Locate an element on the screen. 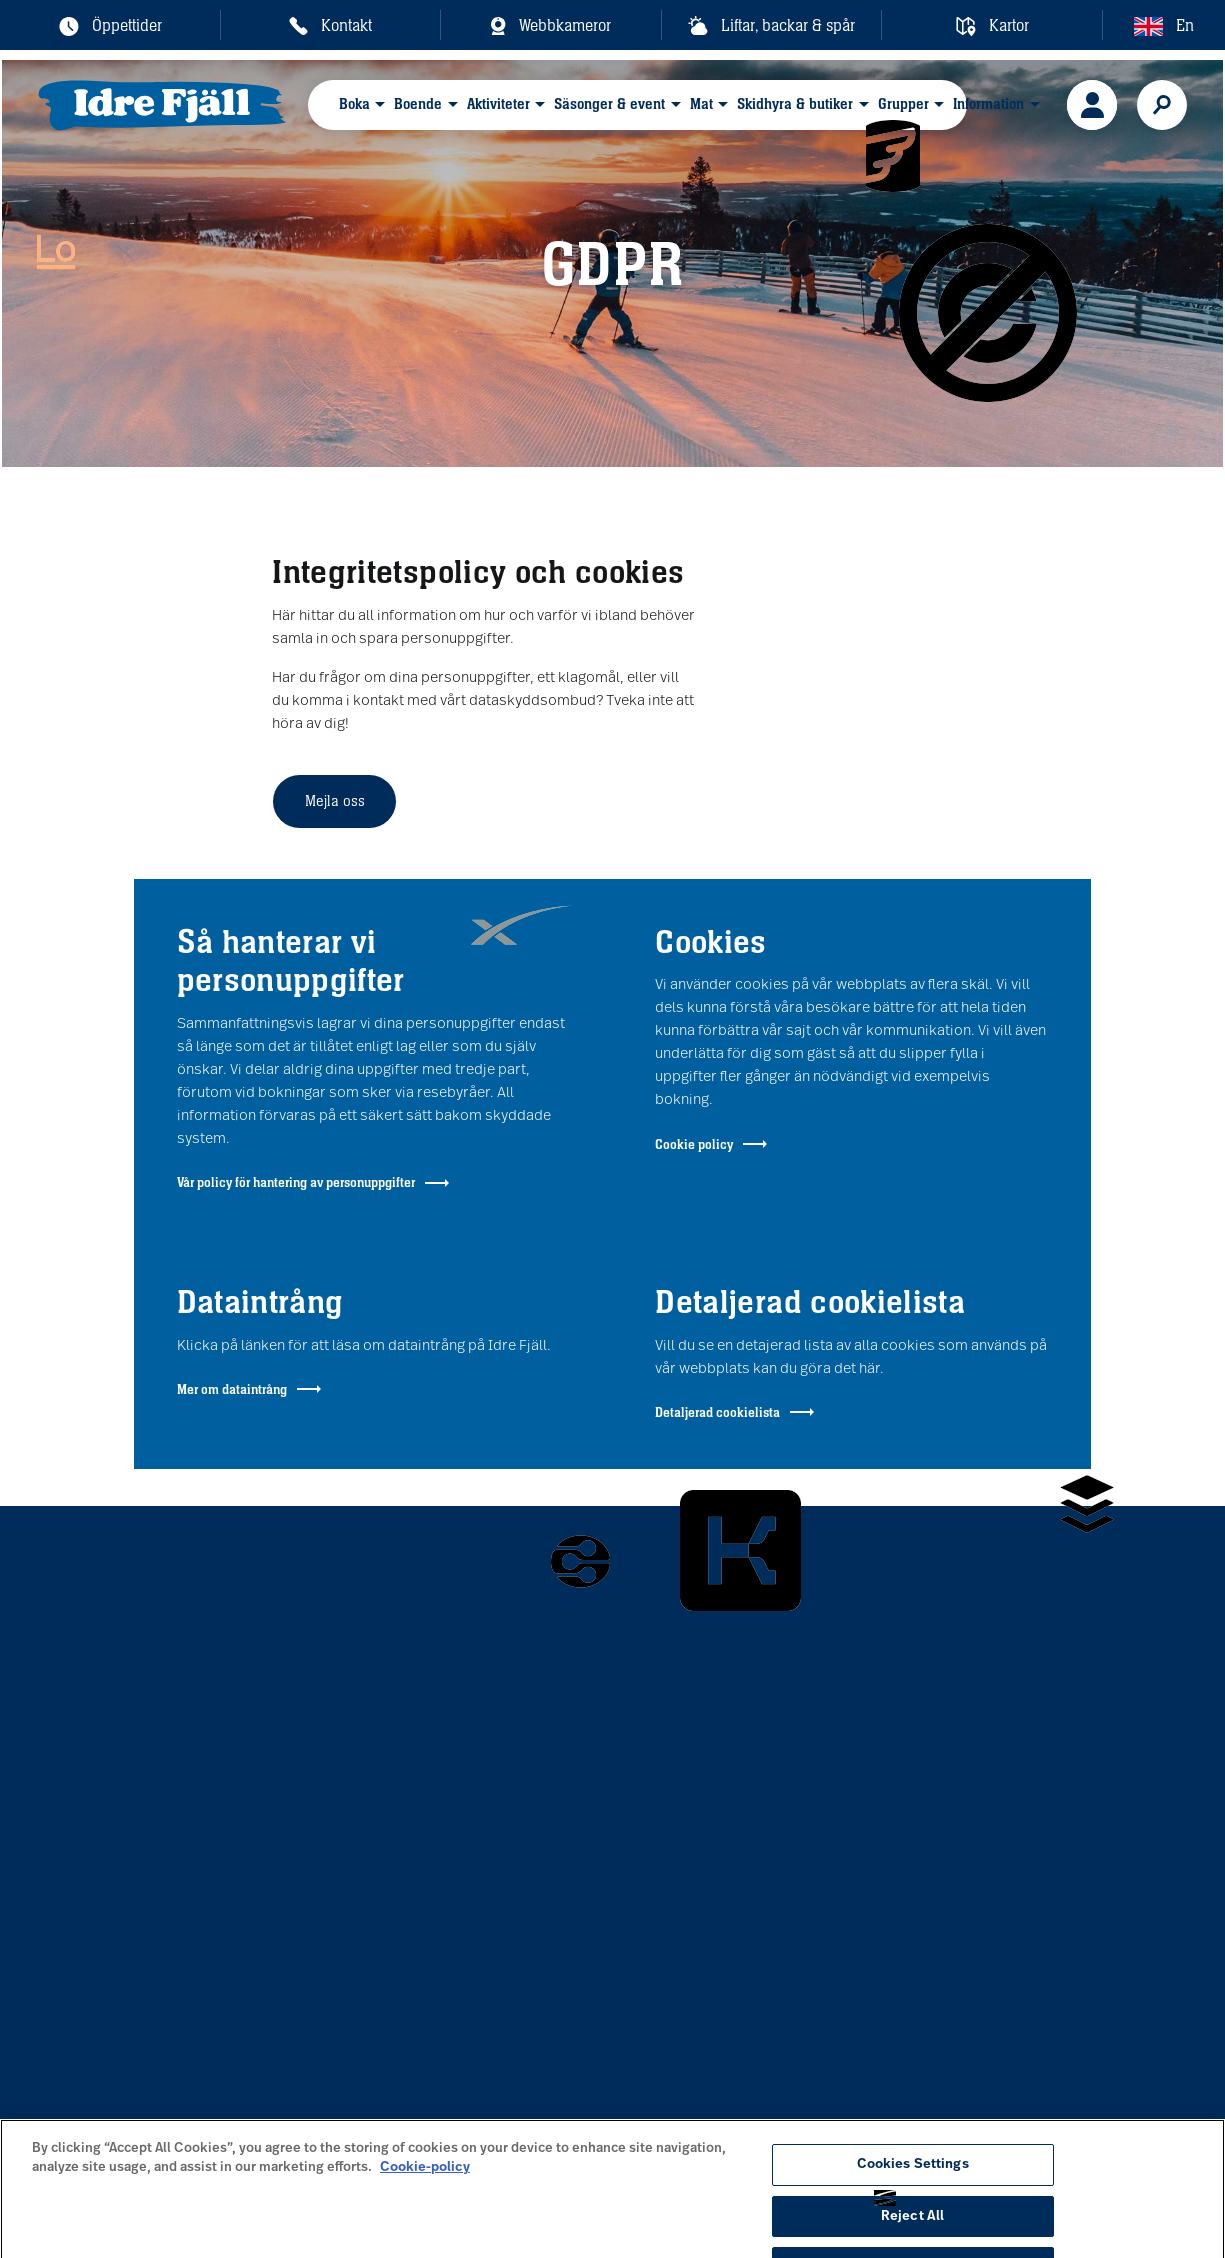  lodash javascript library logo is located at coordinates (56, 252).